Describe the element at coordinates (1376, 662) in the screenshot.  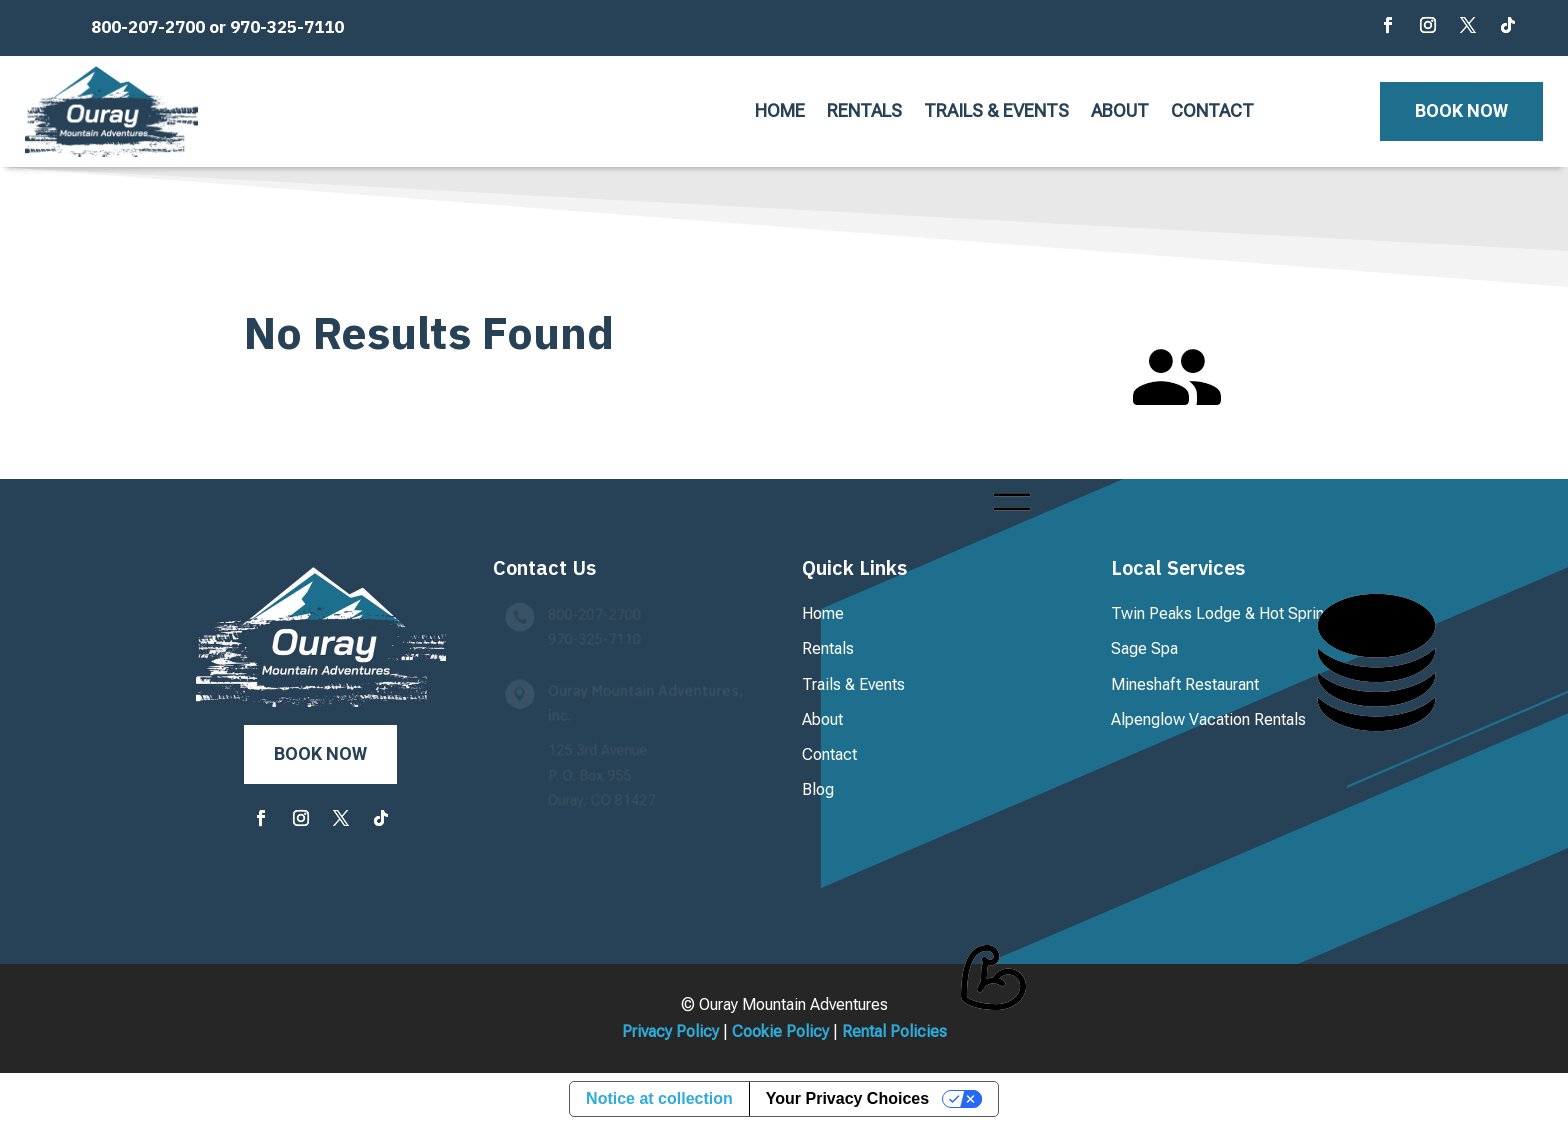
I see `view database or data storage` at that location.